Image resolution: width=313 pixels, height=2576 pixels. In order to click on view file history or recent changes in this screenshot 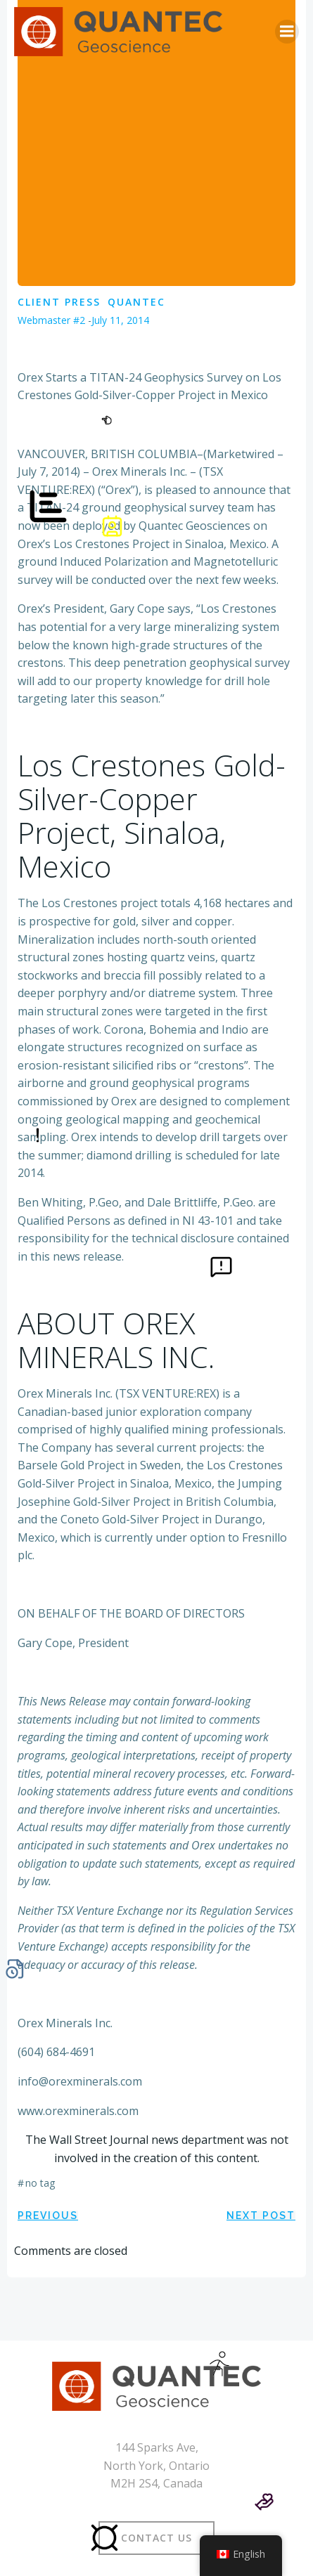, I will do `click(15, 1969)`.